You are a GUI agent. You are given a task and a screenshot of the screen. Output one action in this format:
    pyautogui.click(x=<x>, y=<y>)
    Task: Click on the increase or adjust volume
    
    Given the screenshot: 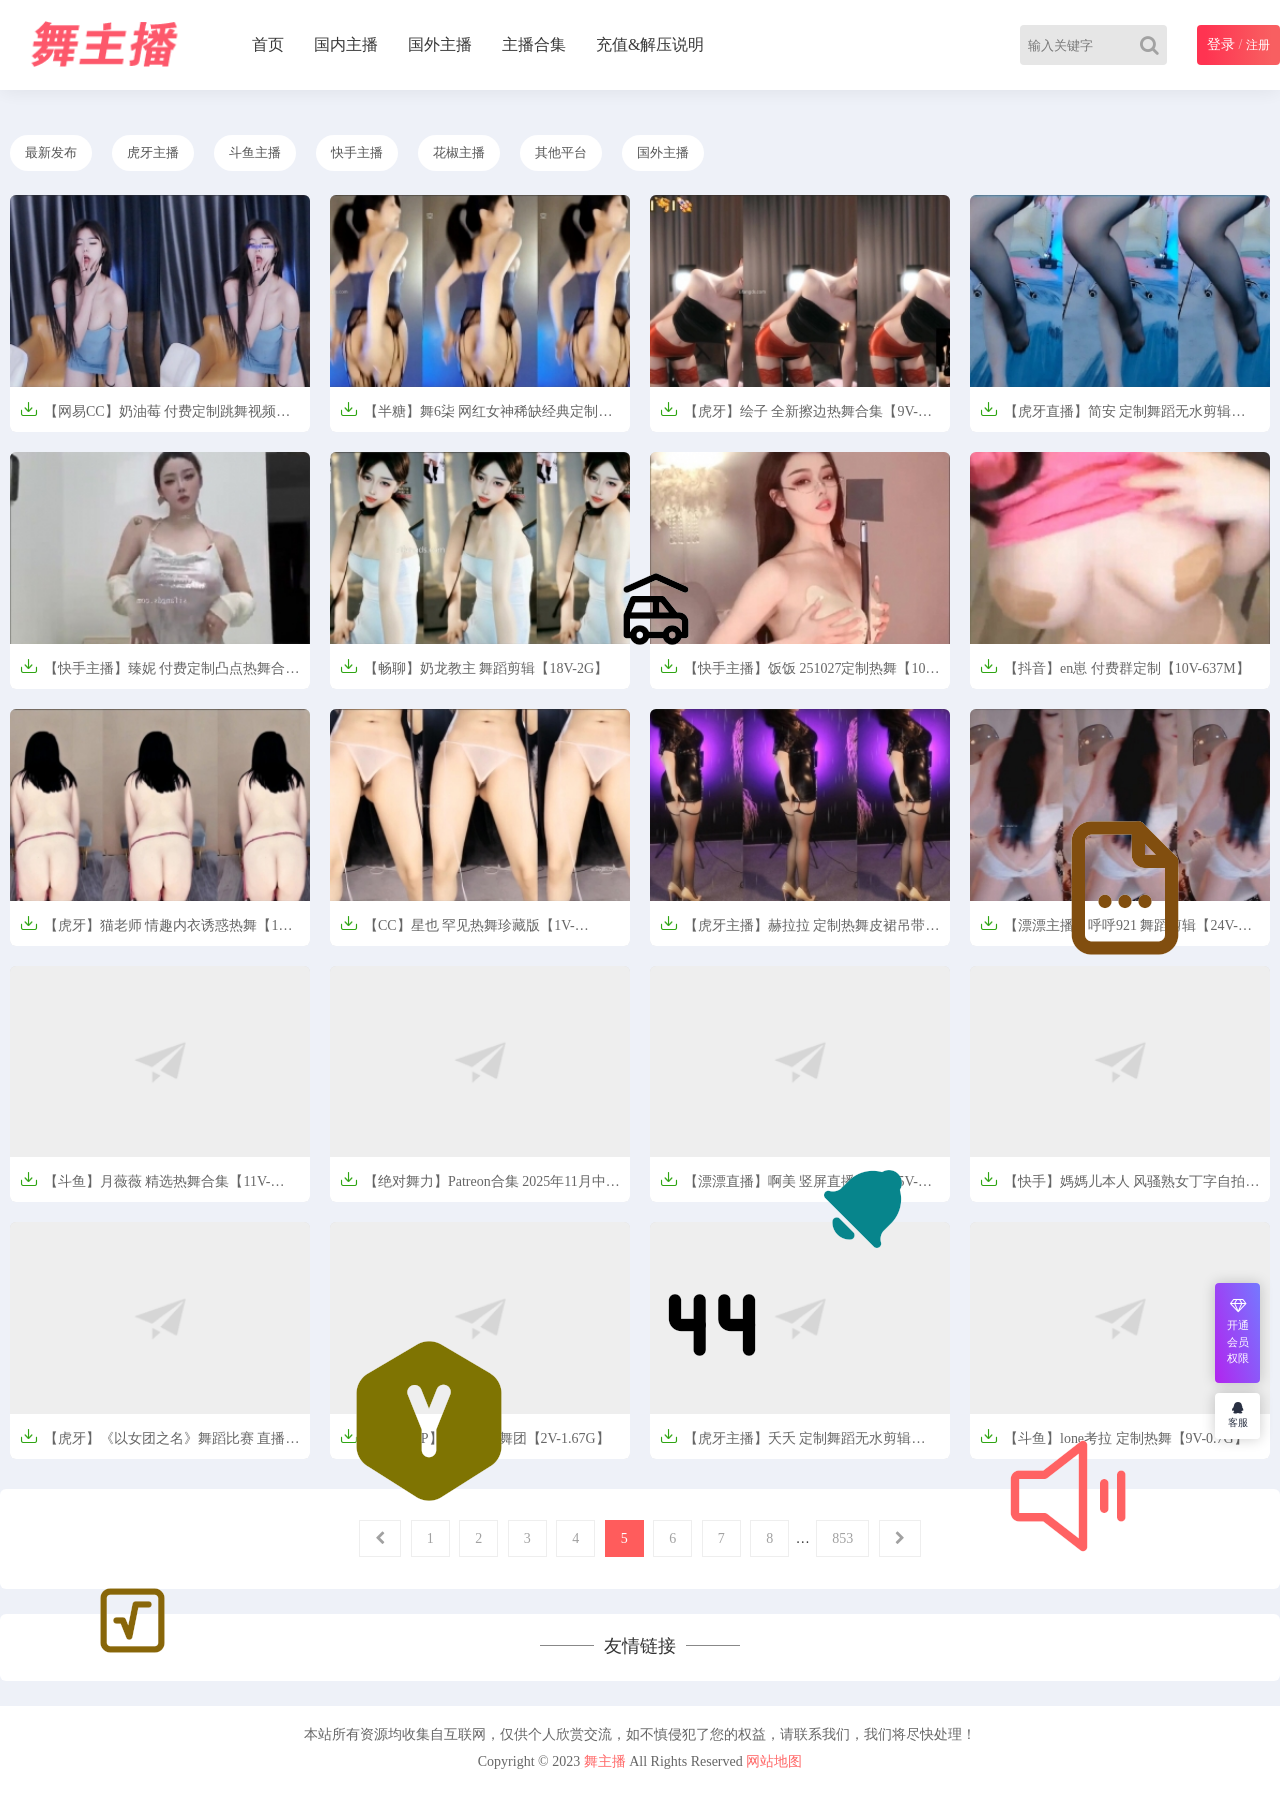 What is the action you would take?
    pyautogui.click(x=1066, y=1496)
    